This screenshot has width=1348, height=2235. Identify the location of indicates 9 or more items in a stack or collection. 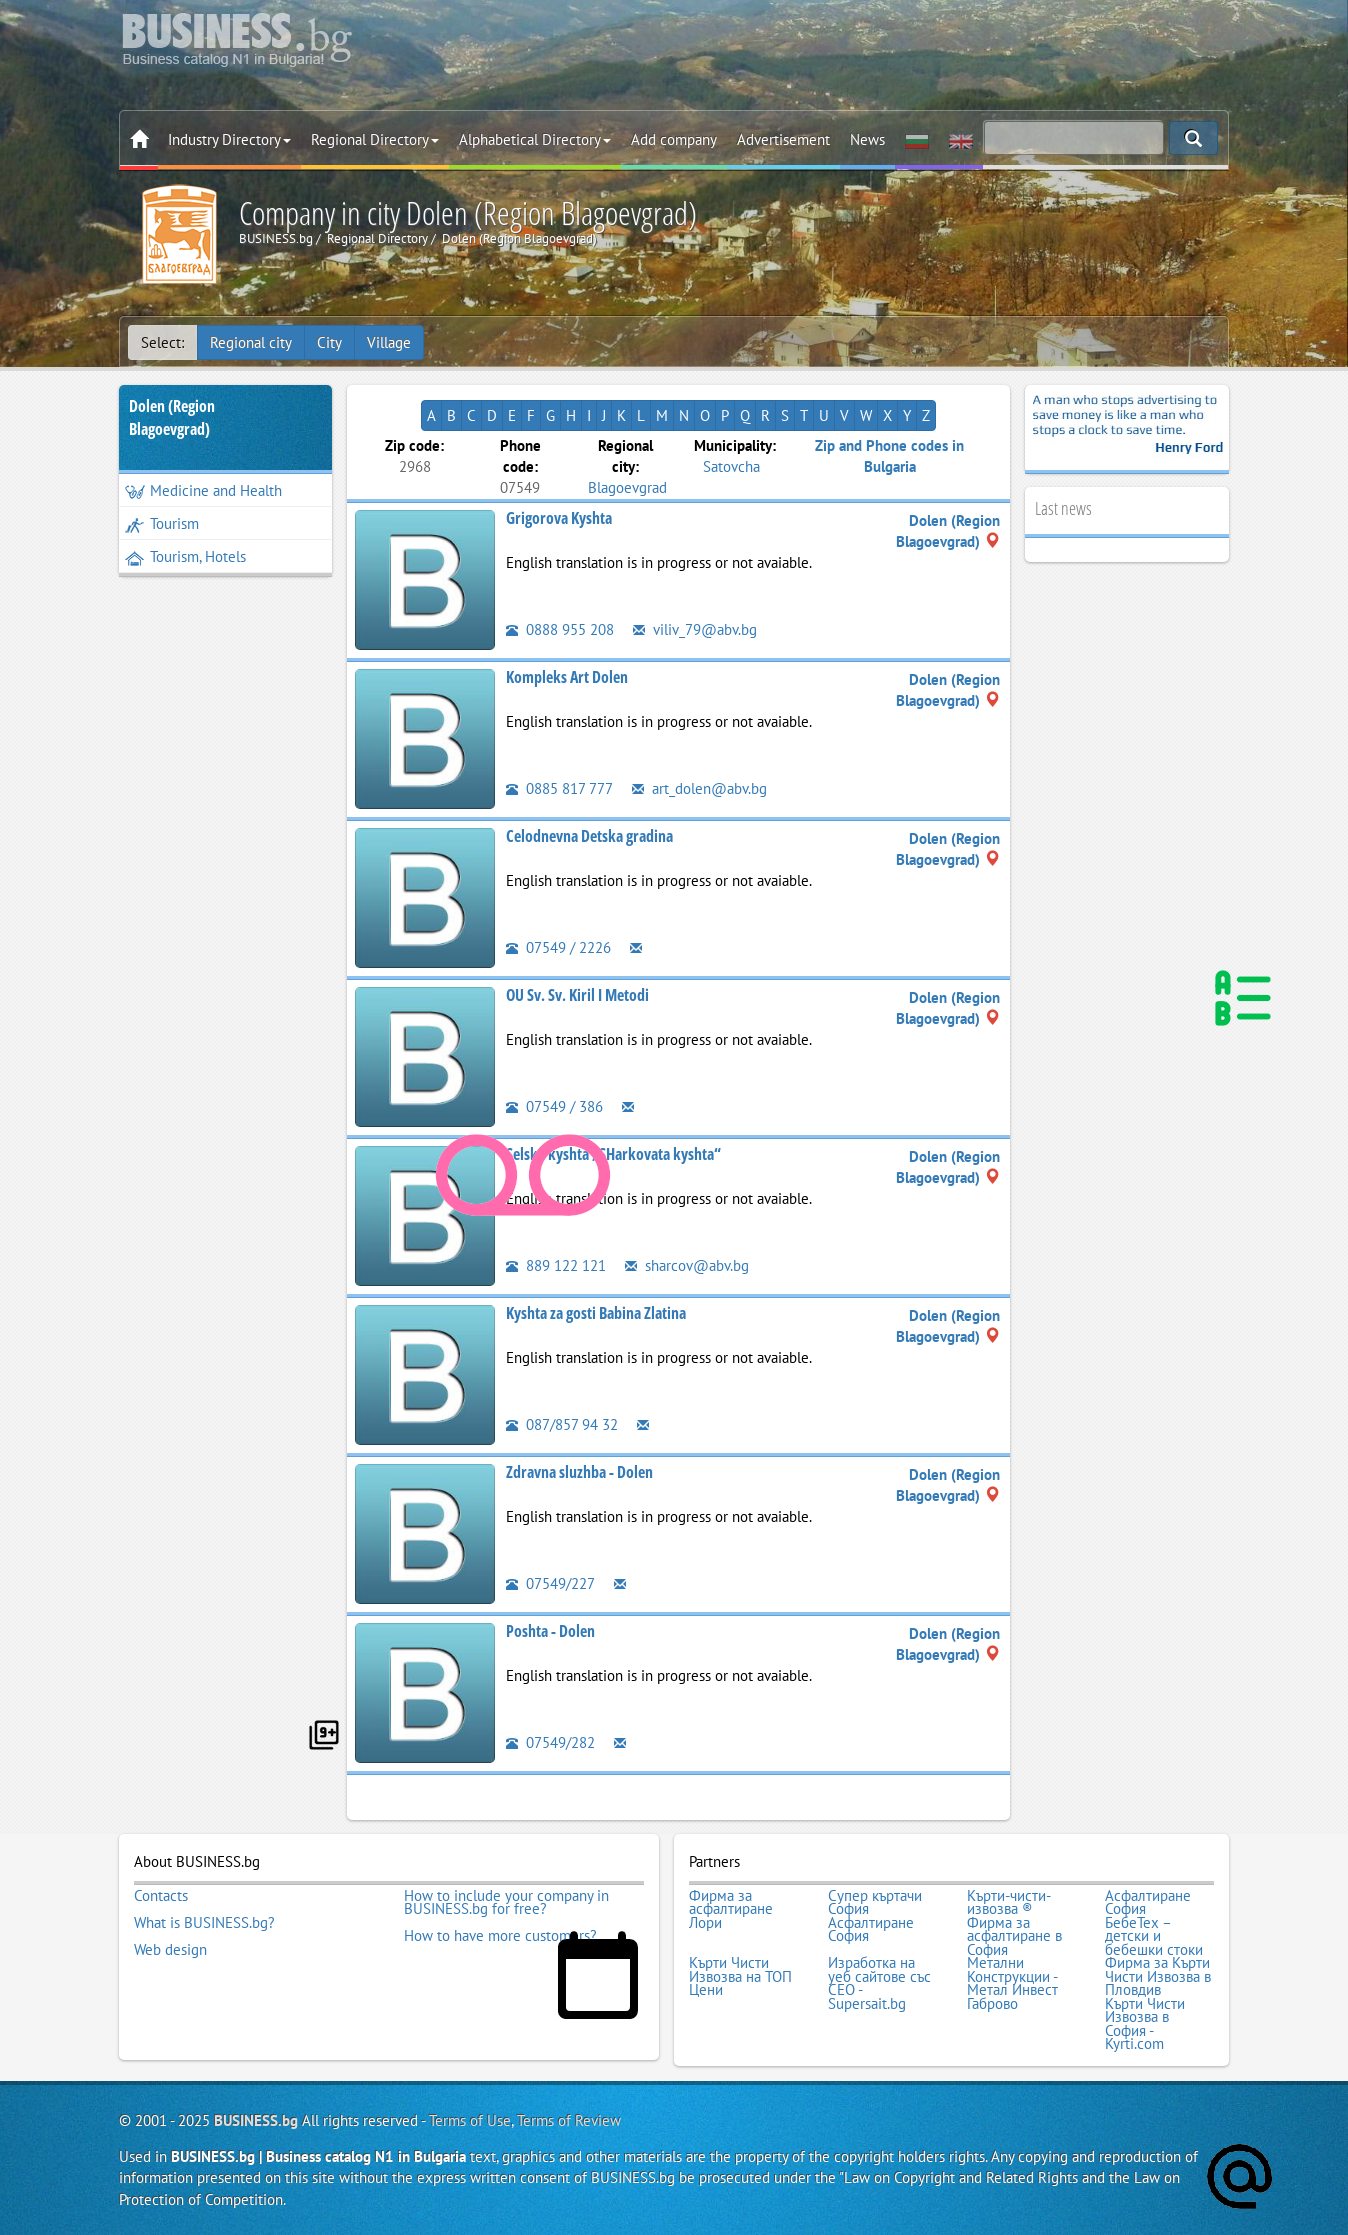
(324, 1735).